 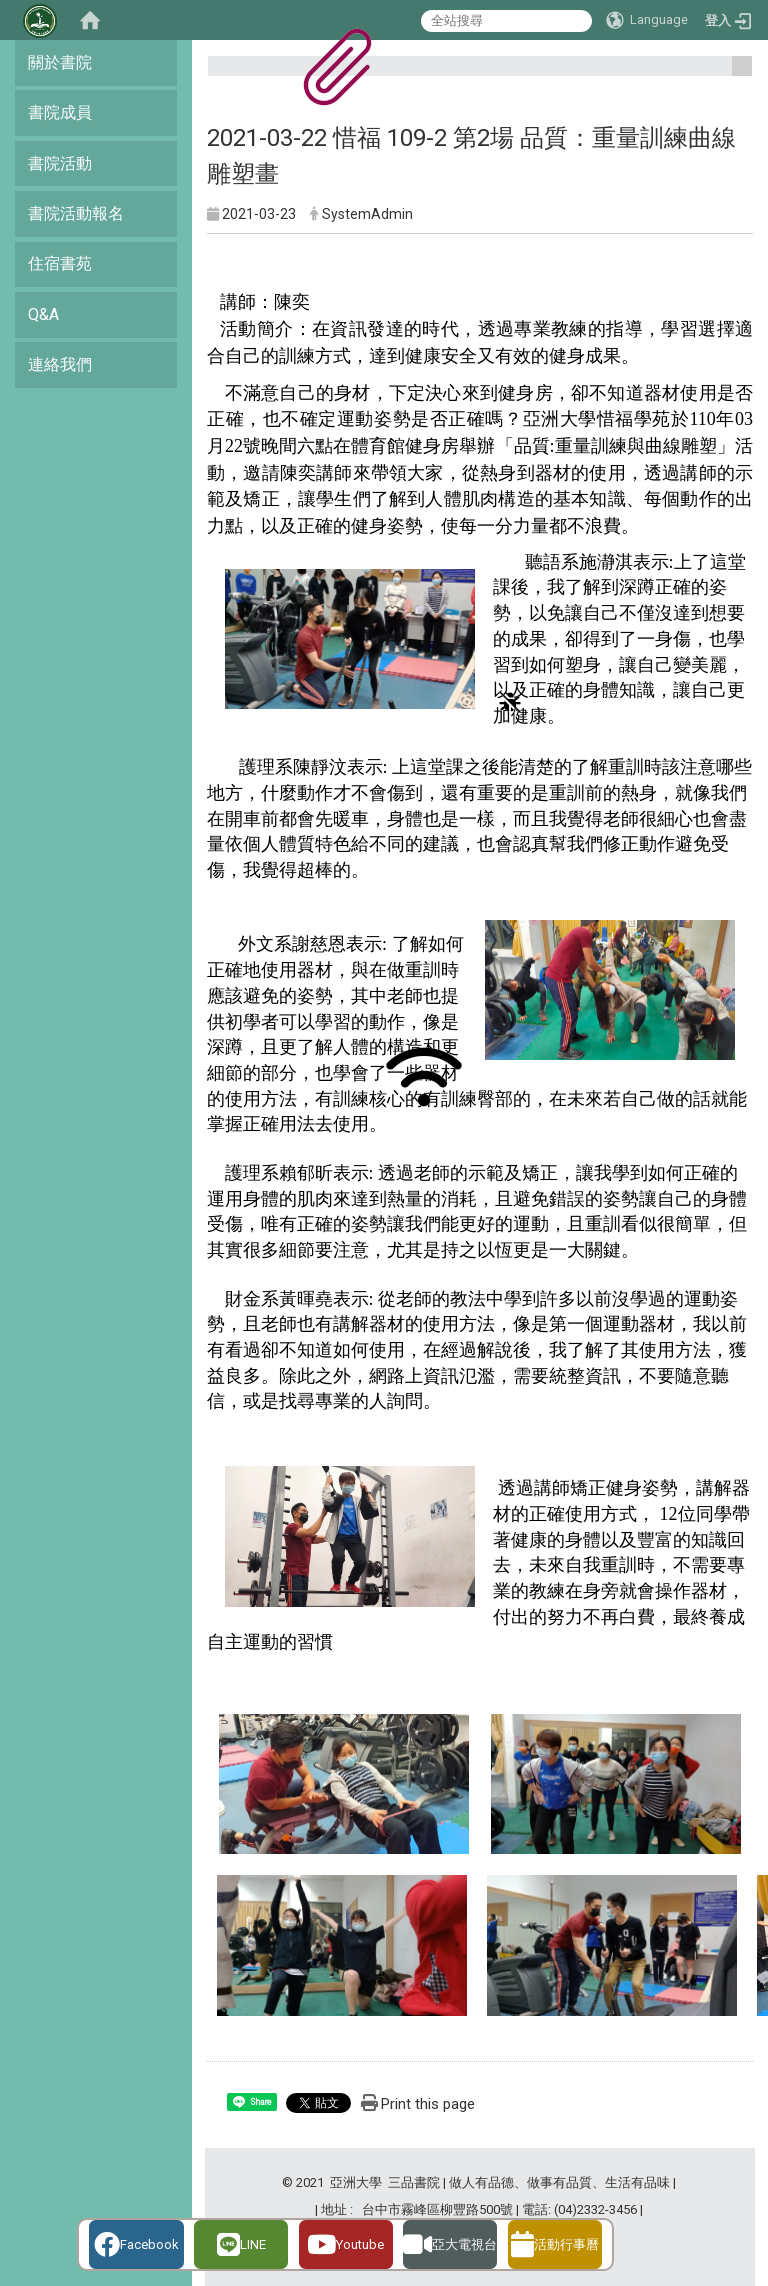 I want to click on attach a file to your message, so click(x=339, y=67).